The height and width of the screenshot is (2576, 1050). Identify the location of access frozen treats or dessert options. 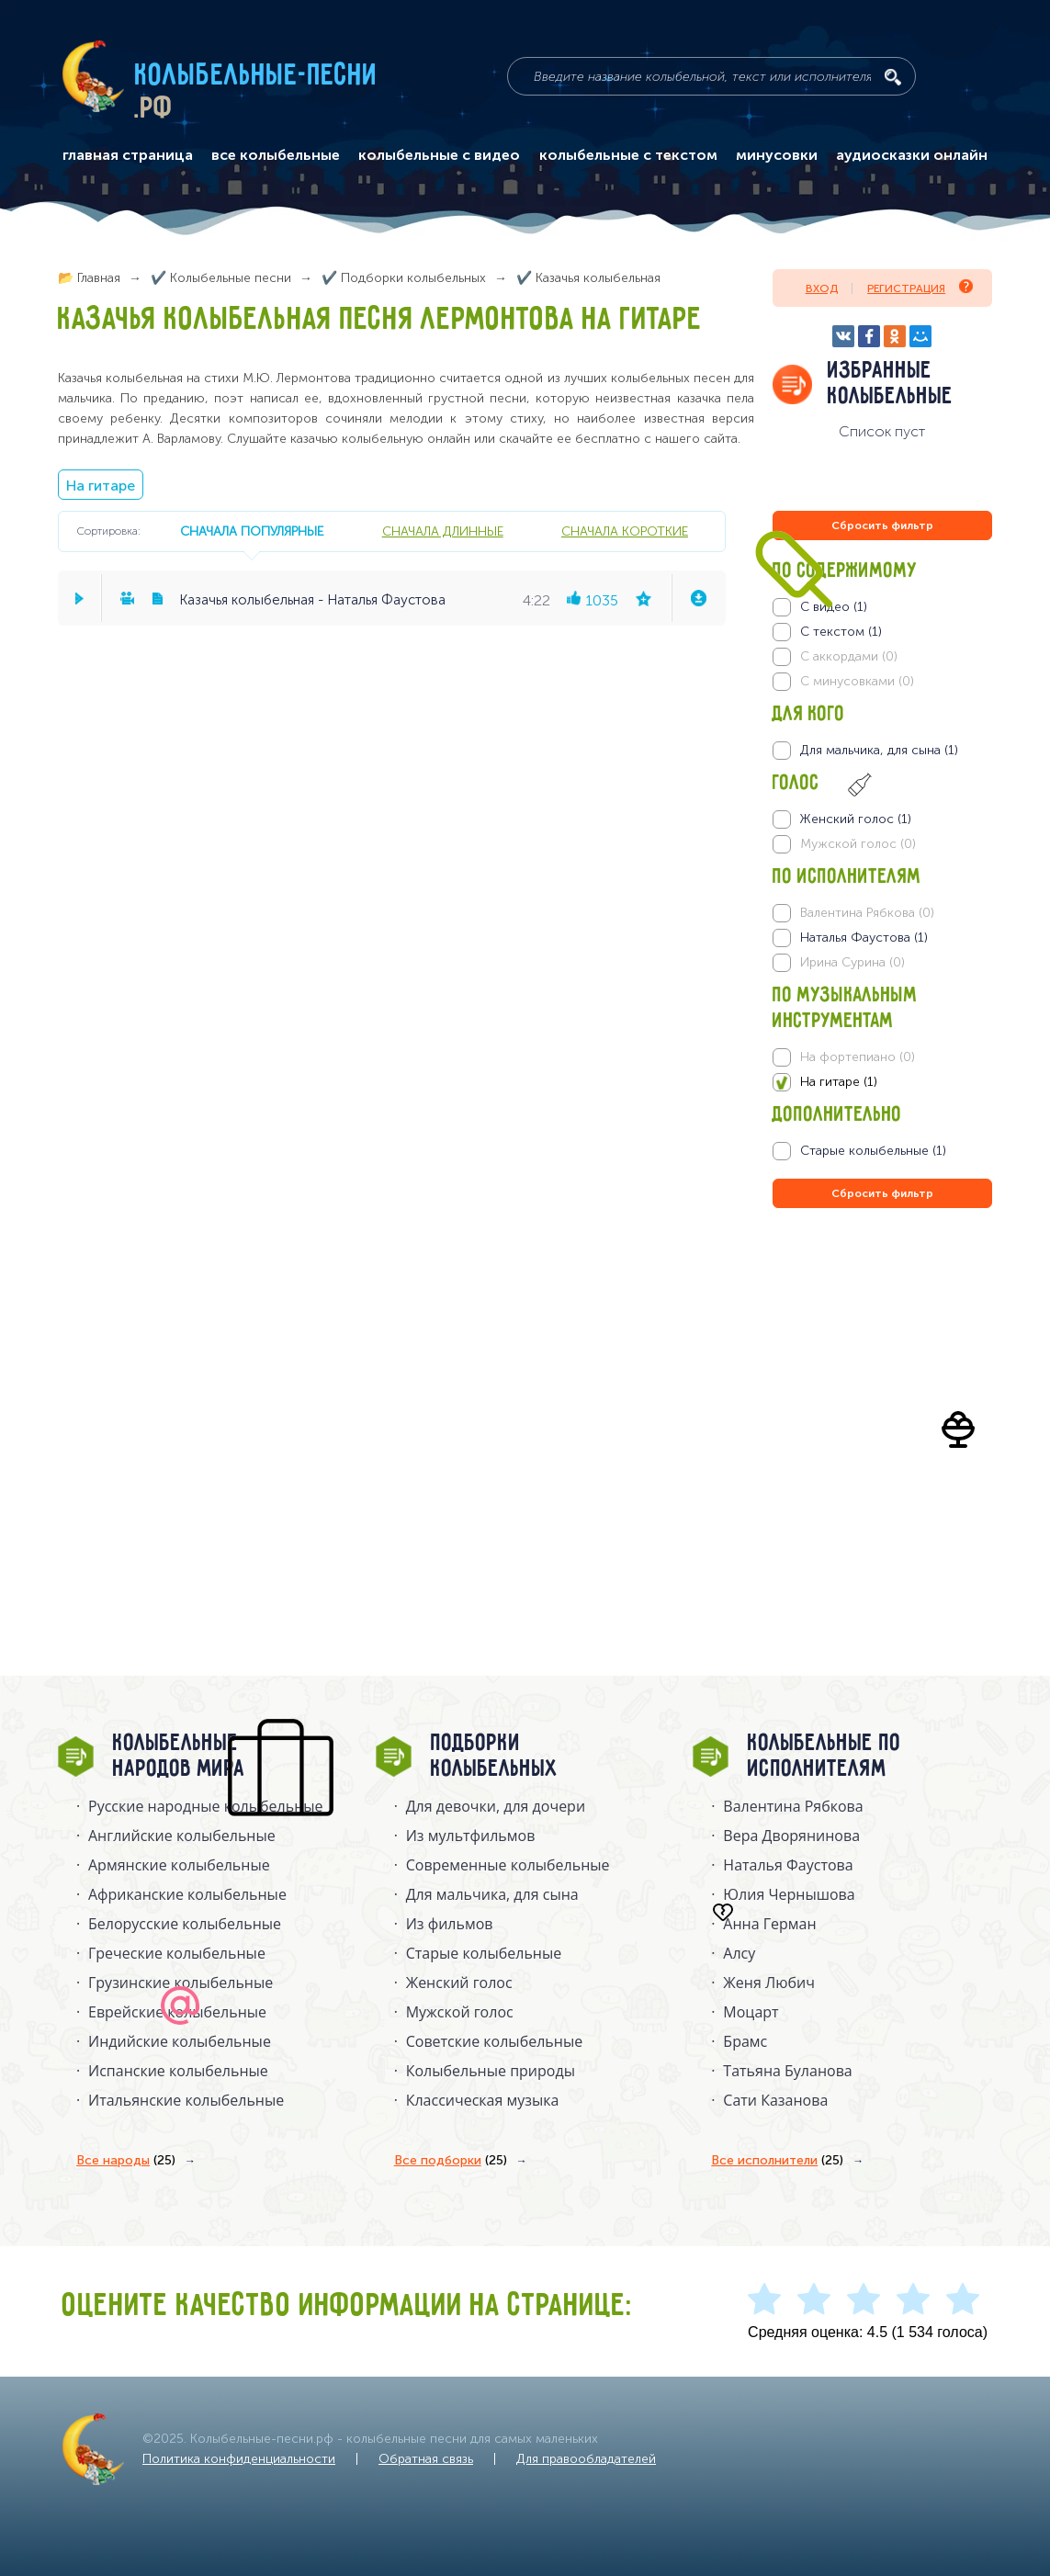
(794, 569).